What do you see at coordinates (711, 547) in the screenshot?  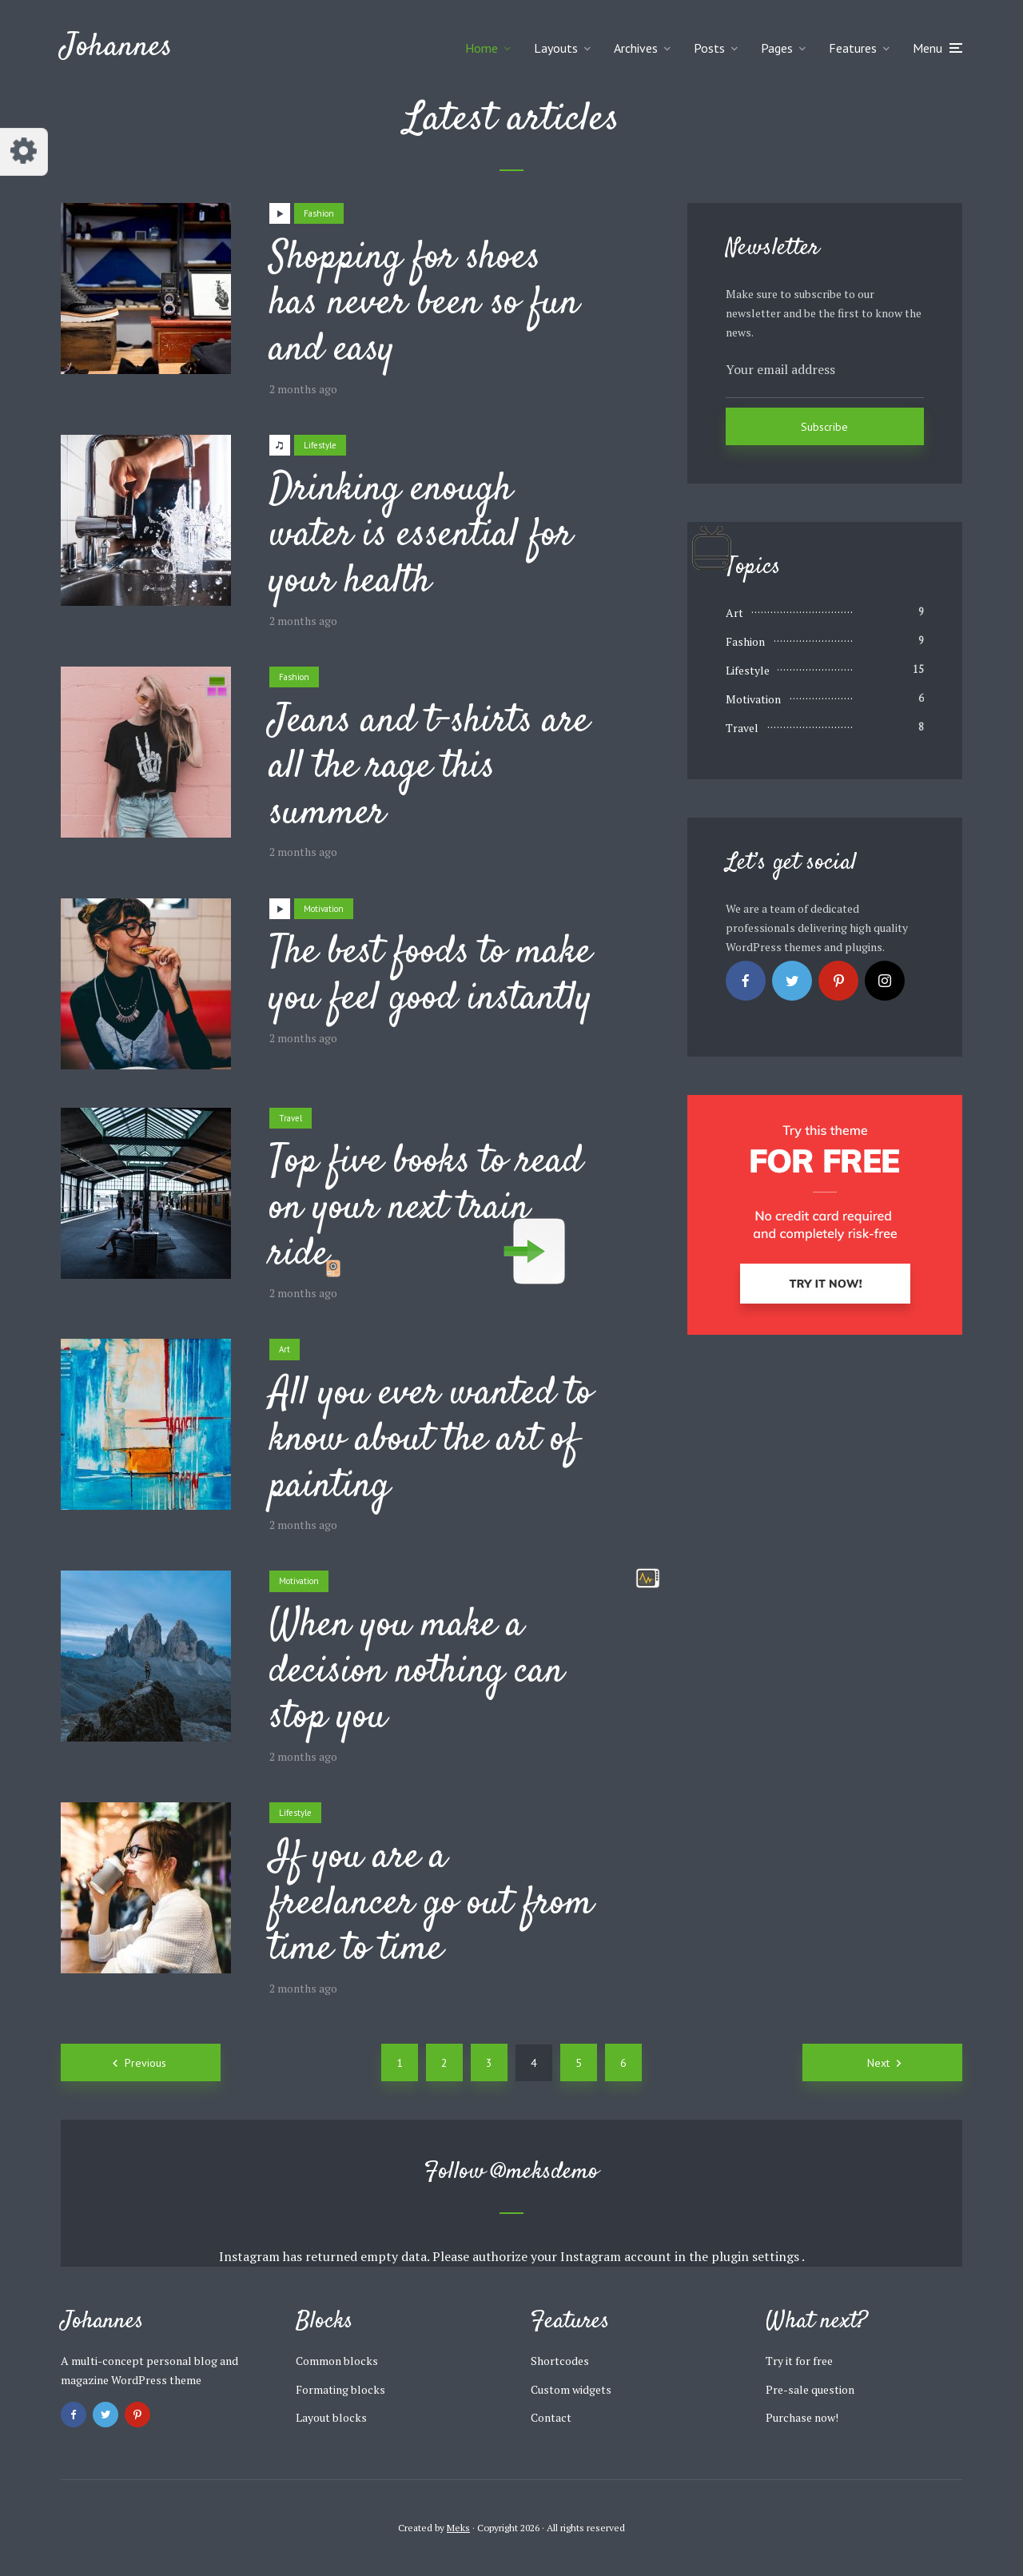 I see `open video player app` at bounding box center [711, 547].